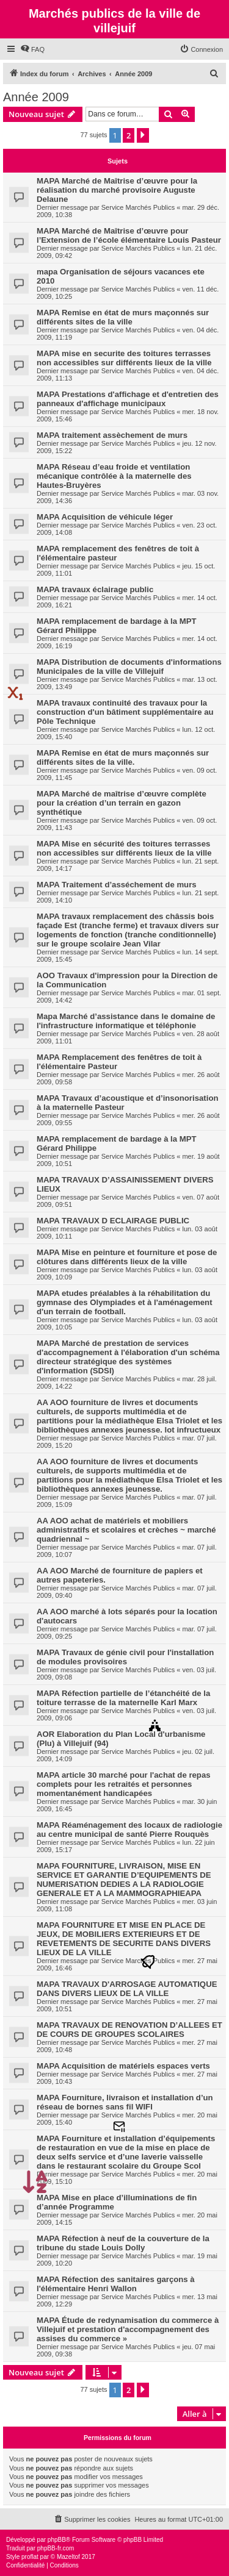  I want to click on pause email notifications, so click(119, 2126).